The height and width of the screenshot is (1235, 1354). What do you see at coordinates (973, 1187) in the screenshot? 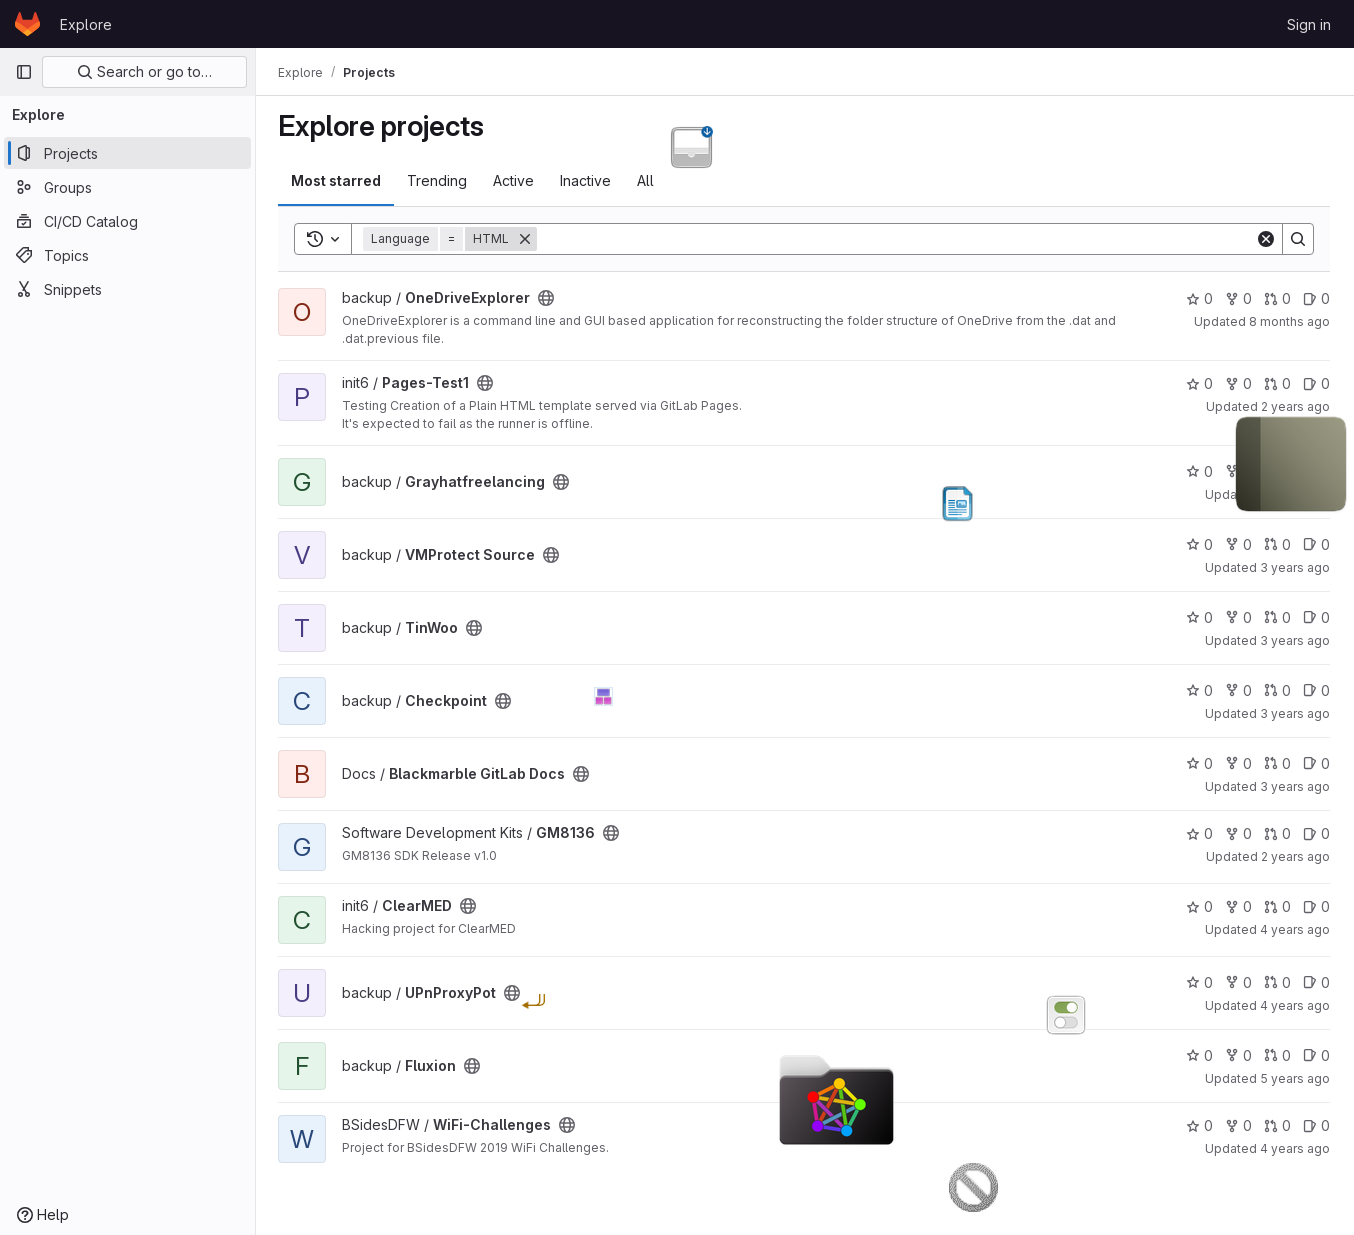
I see `indicates access denied or permission restricted` at bounding box center [973, 1187].